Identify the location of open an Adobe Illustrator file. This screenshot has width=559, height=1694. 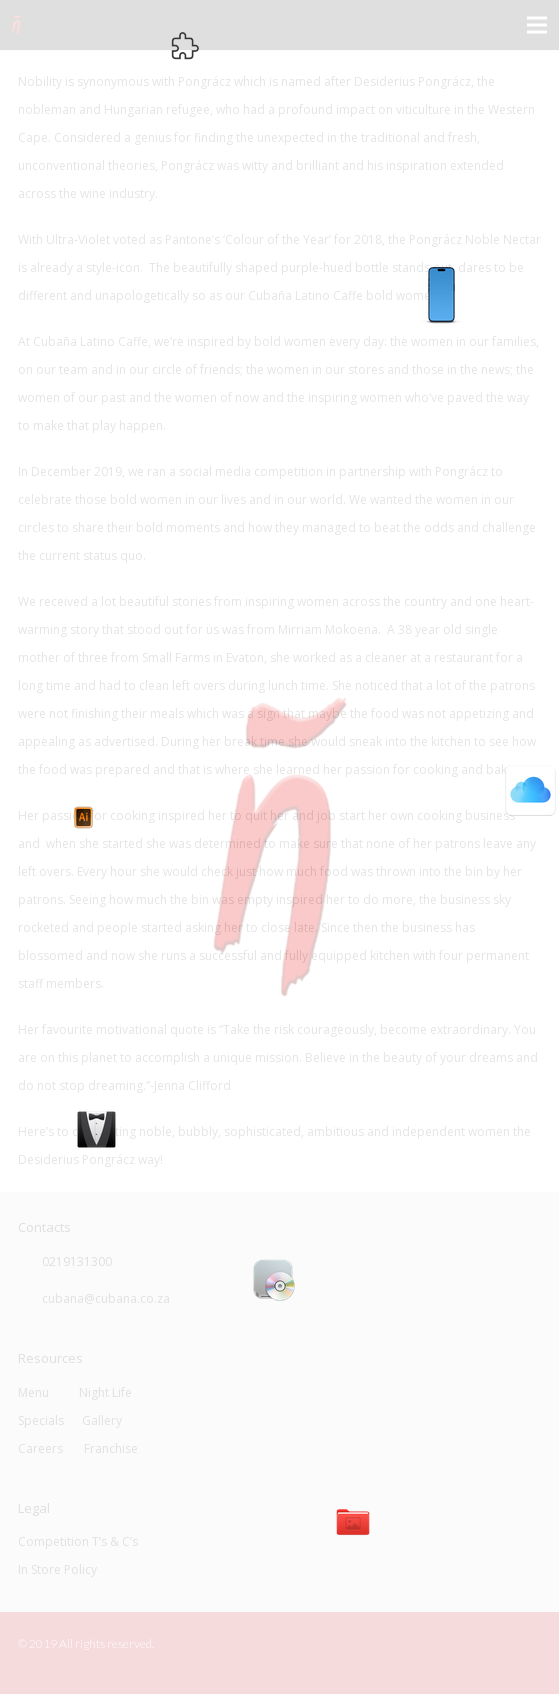
(83, 817).